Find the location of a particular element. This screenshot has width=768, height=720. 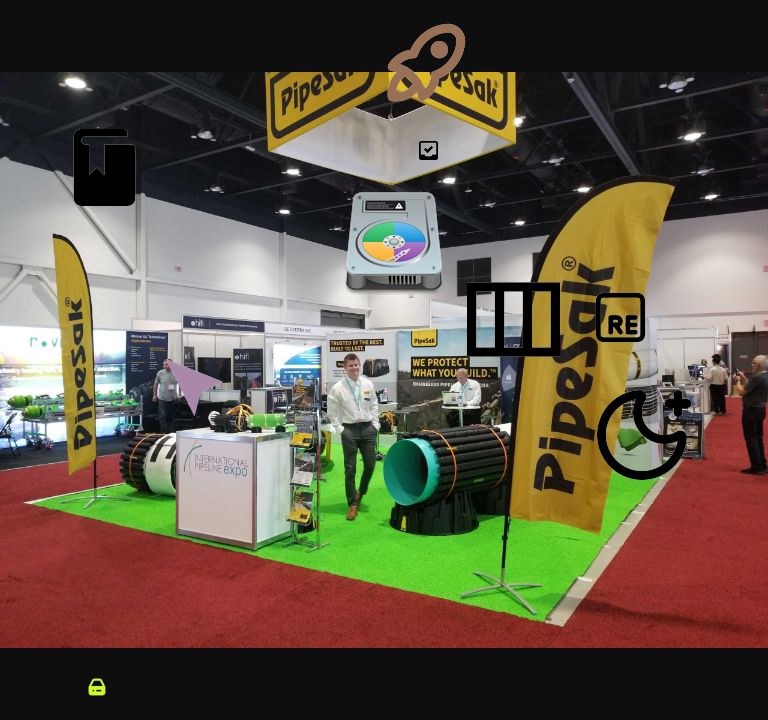

access bookmarked content or saved references is located at coordinates (104, 167).